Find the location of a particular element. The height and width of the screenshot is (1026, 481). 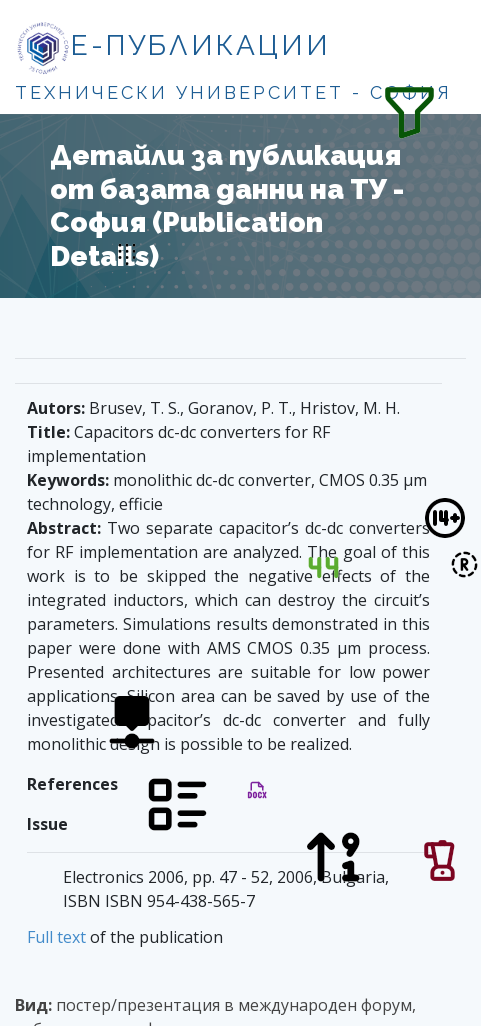

open numeric keypad for input is located at coordinates (127, 254).